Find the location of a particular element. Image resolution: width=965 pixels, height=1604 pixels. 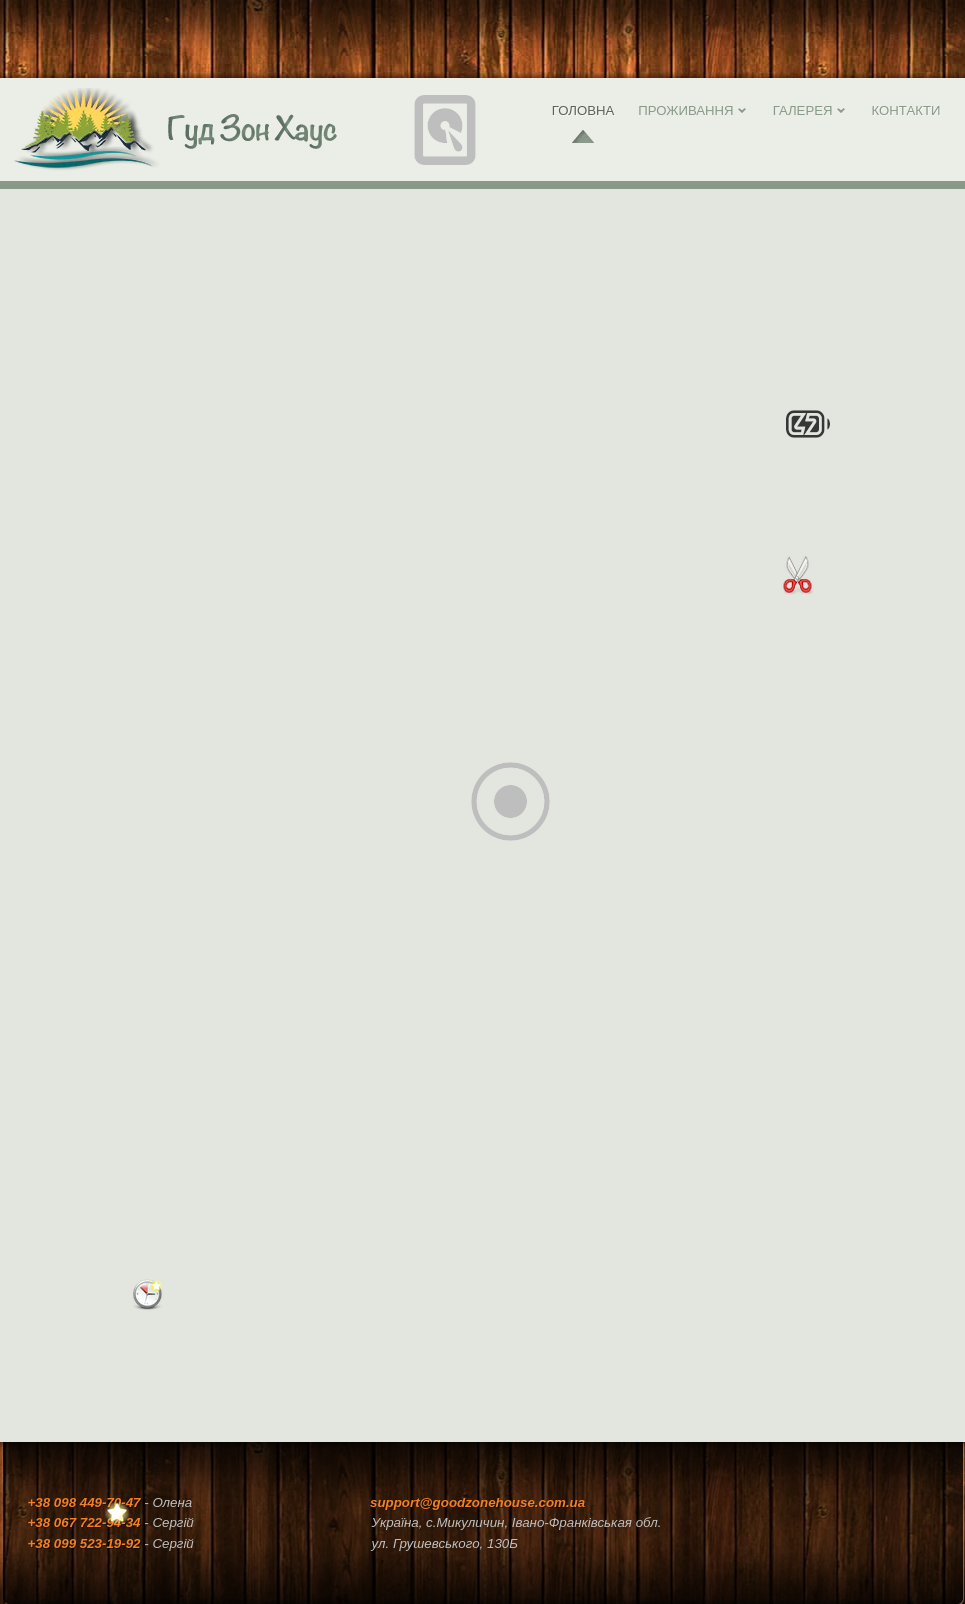

indicates a new or recently added item is located at coordinates (116, 1513).